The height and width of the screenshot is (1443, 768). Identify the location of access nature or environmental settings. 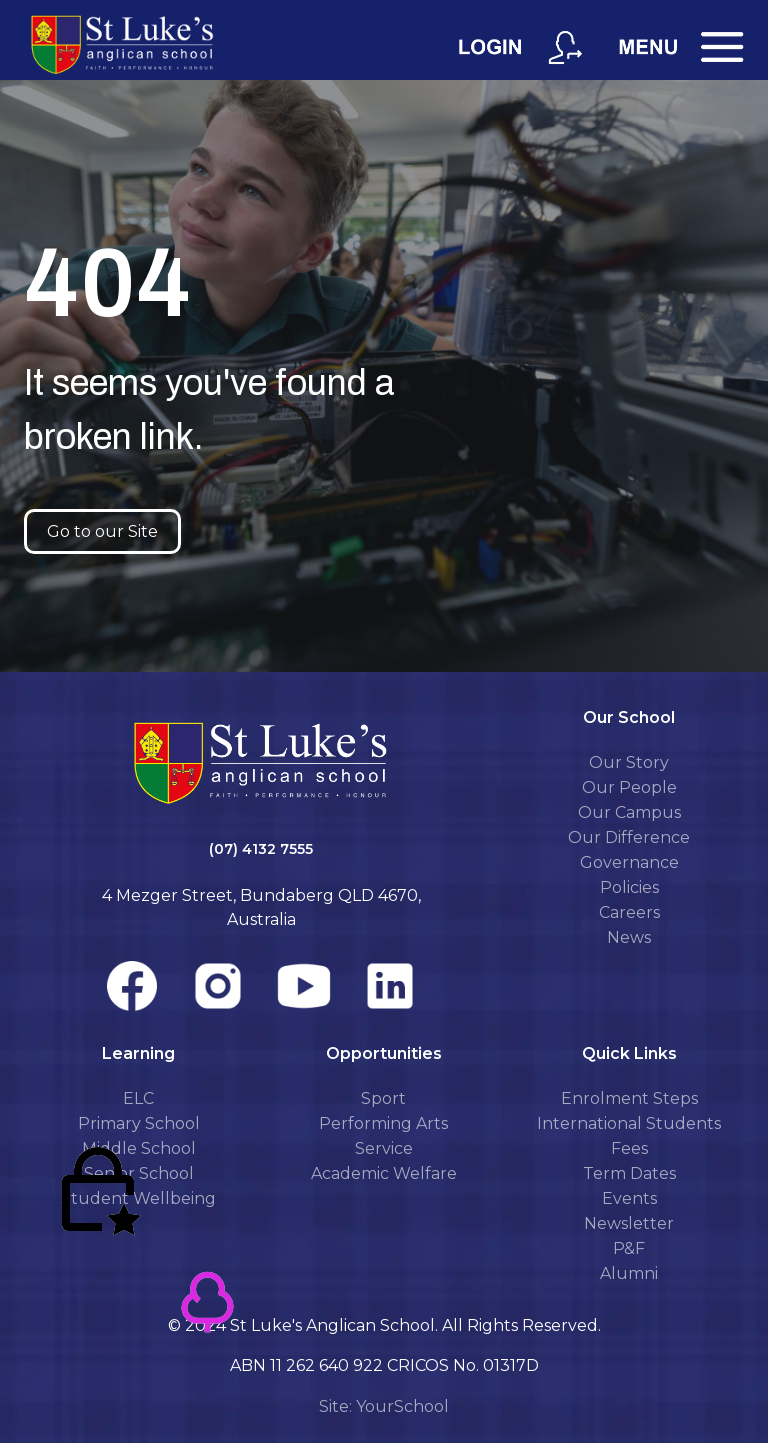
(207, 1303).